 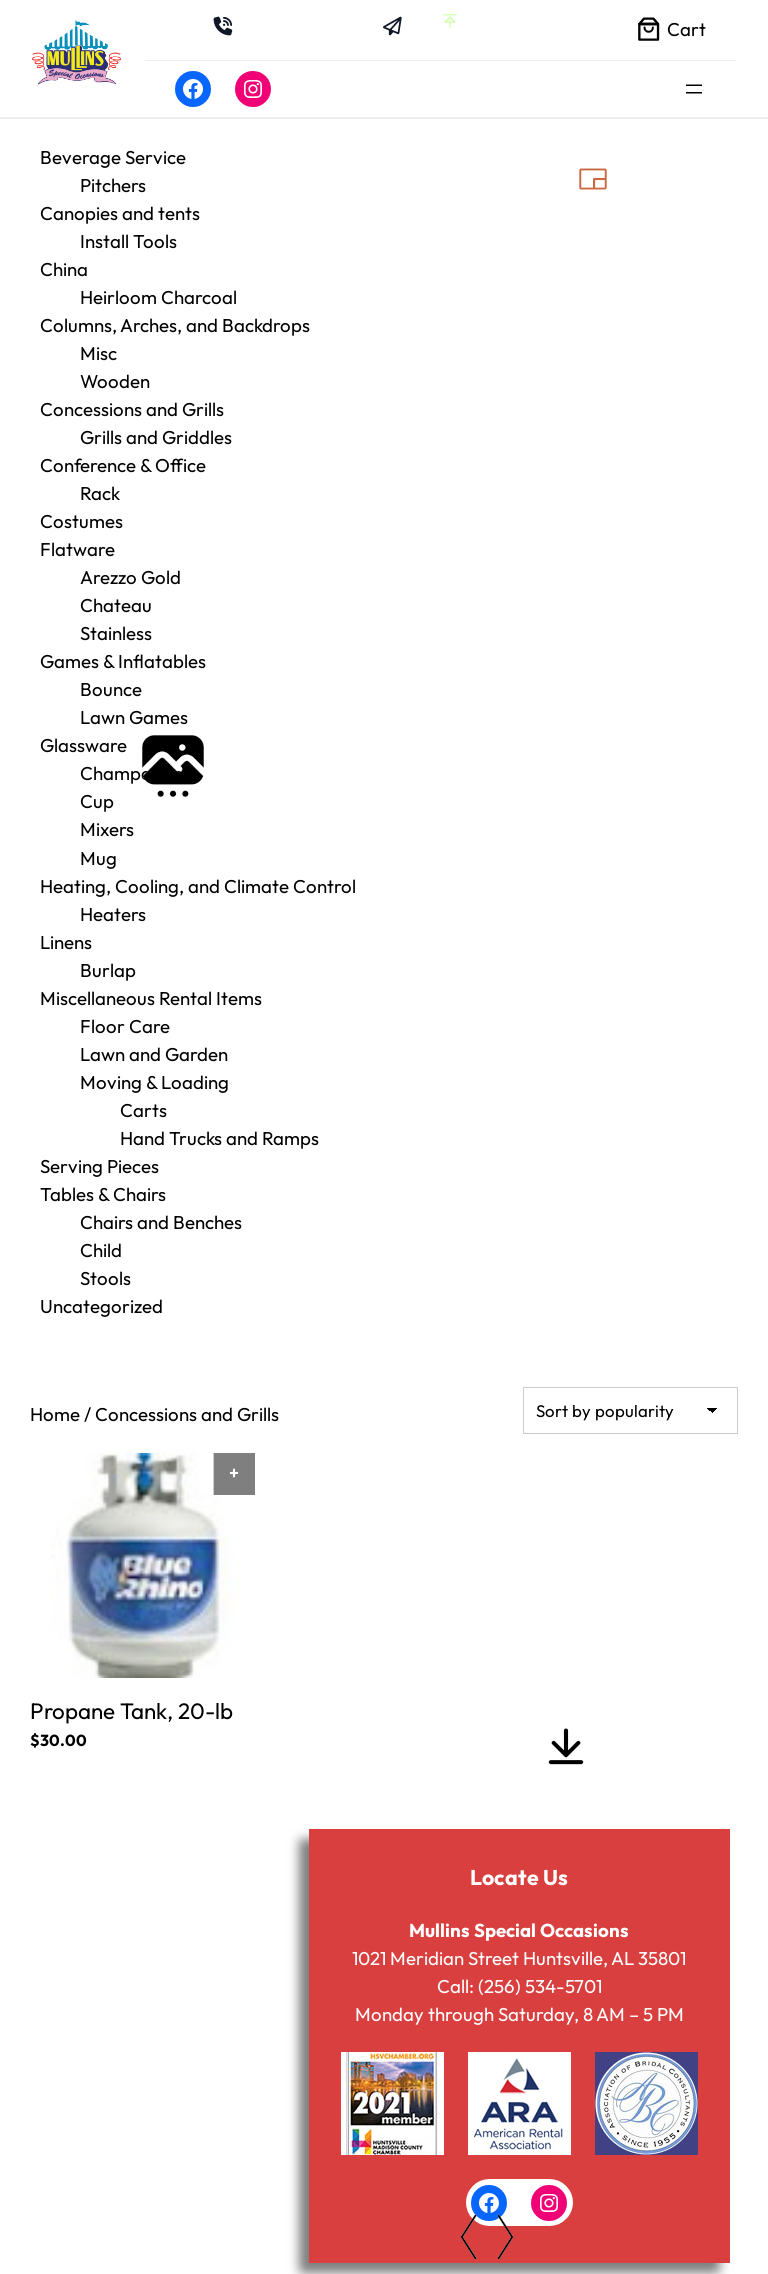 I want to click on view or edit code/markup, so click(x=487, y=2237).